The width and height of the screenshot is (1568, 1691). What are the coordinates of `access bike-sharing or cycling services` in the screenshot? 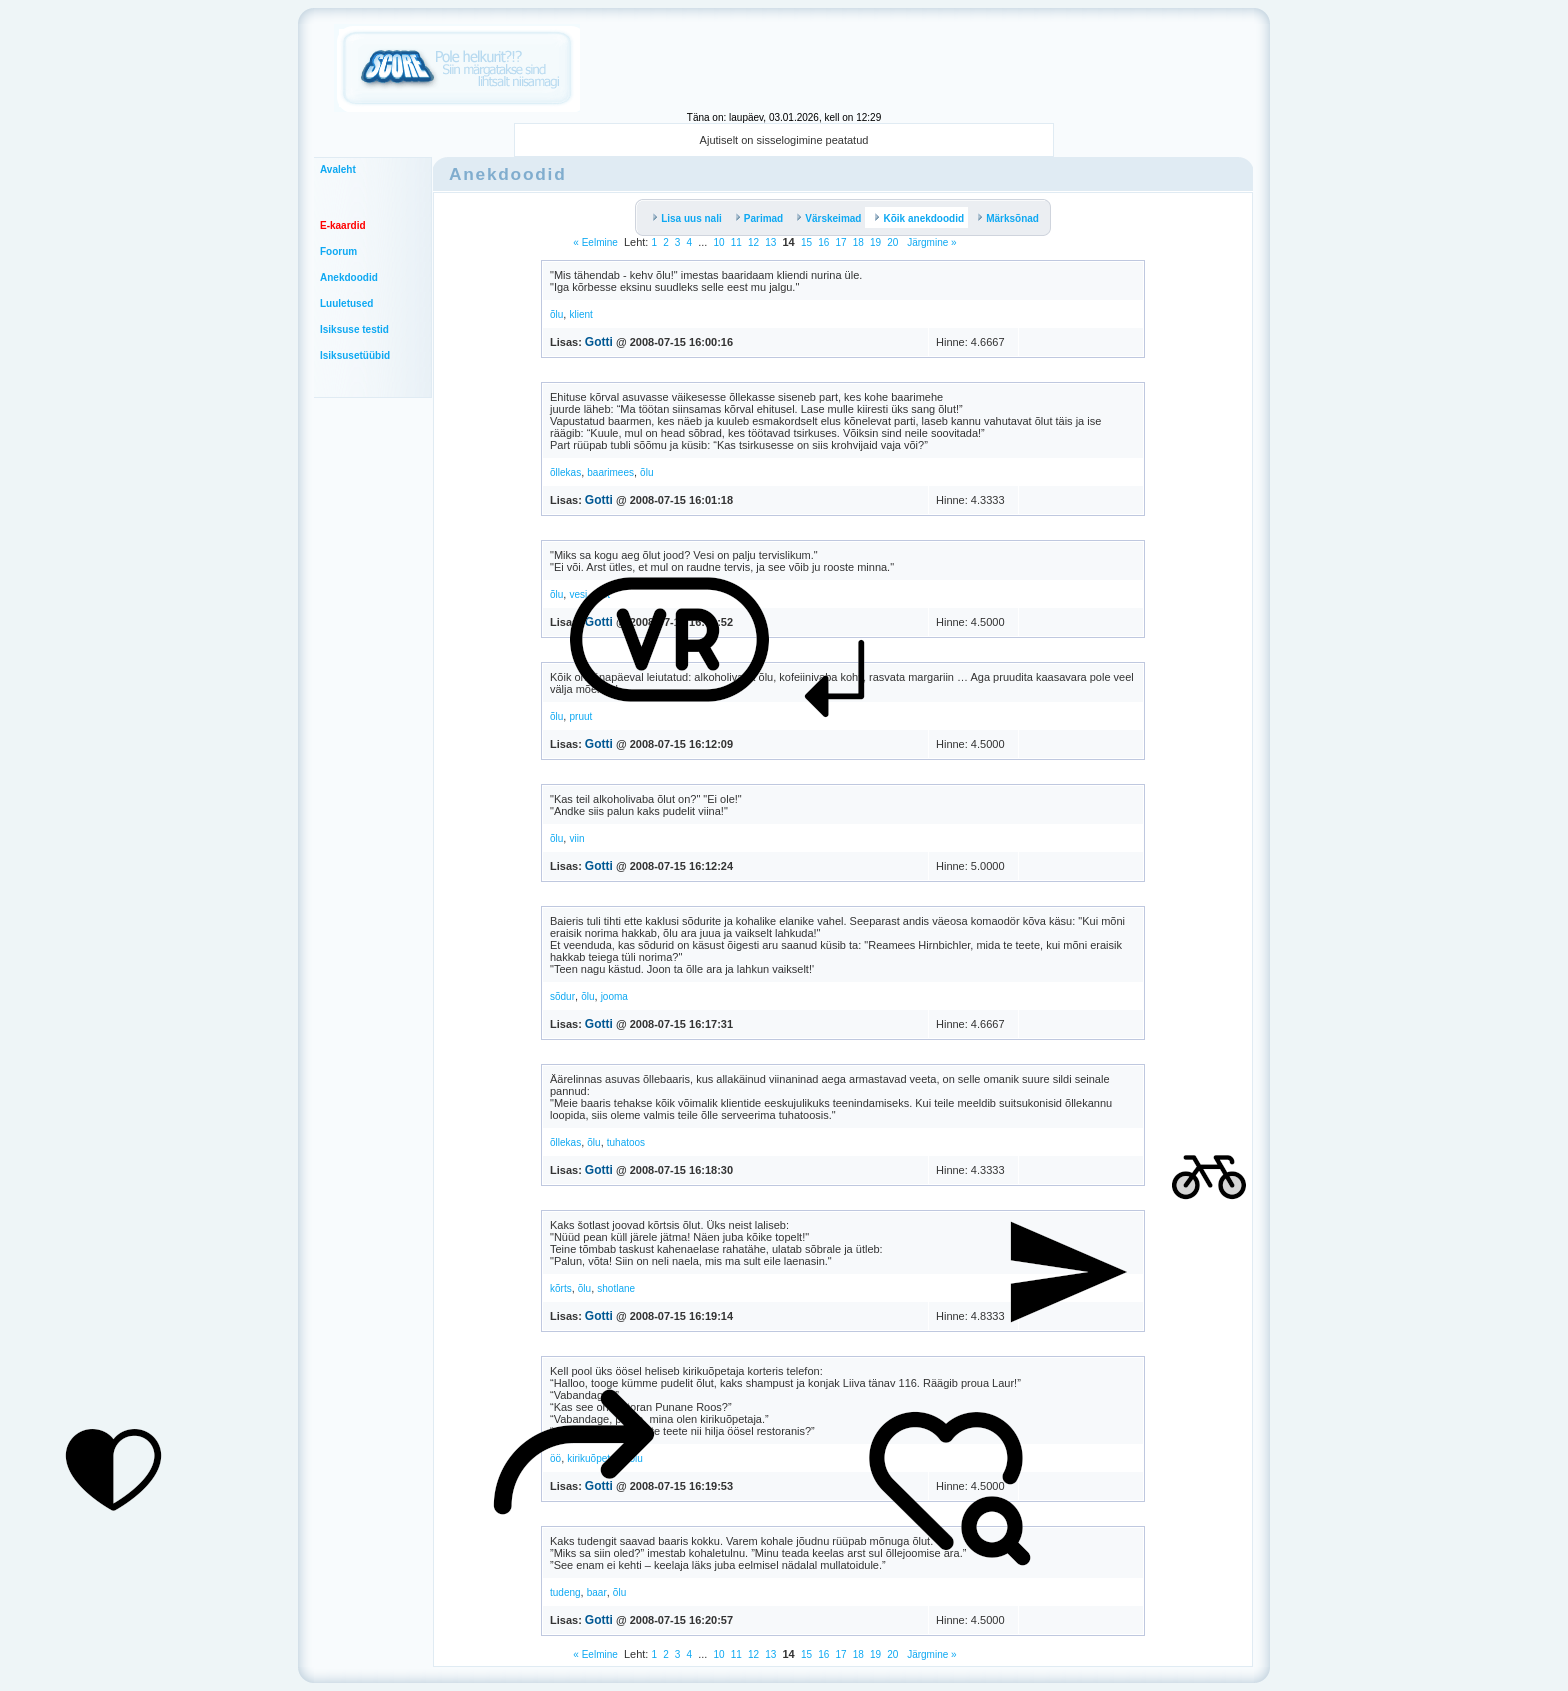 It's located at (1209, 1176).